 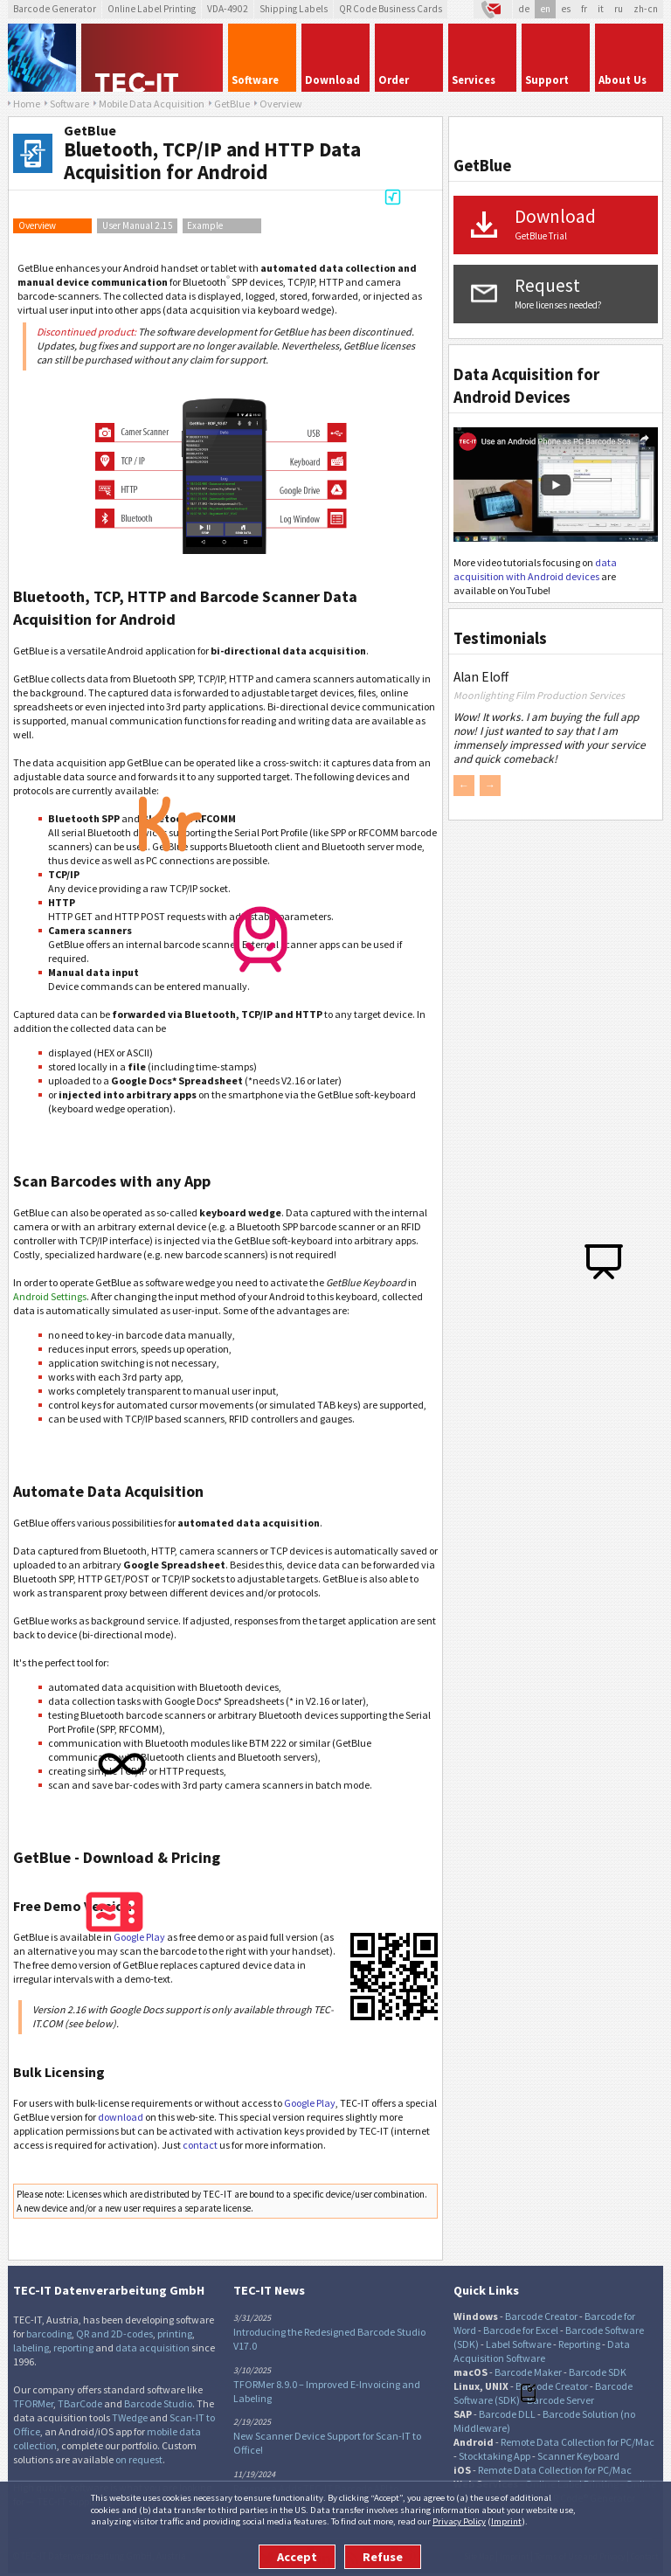 I want to click on access square root calculator function, so click(x=392, y=197).